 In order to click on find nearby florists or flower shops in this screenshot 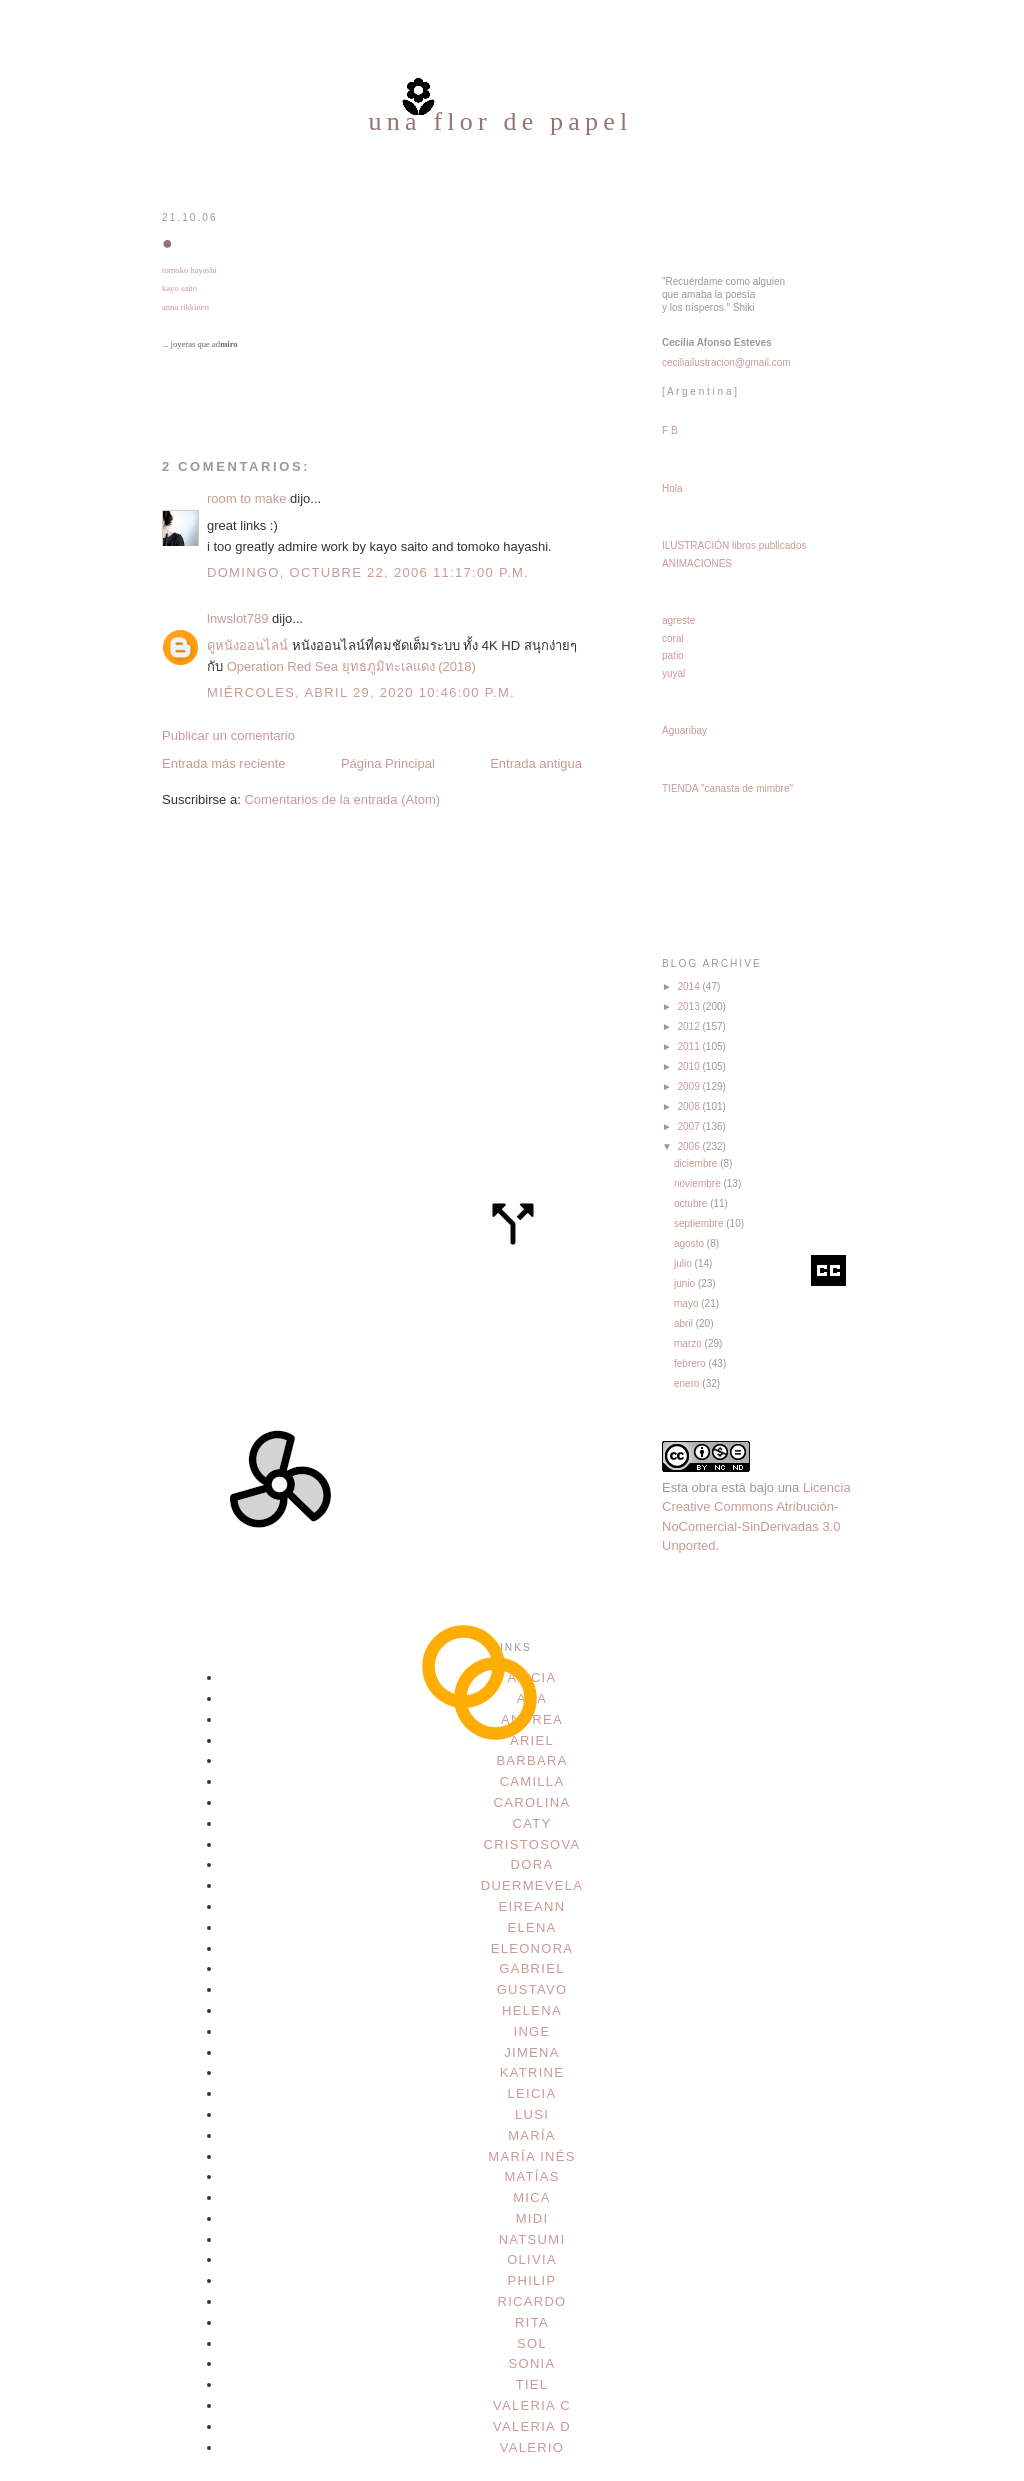, I will do `click(418, 97)`.